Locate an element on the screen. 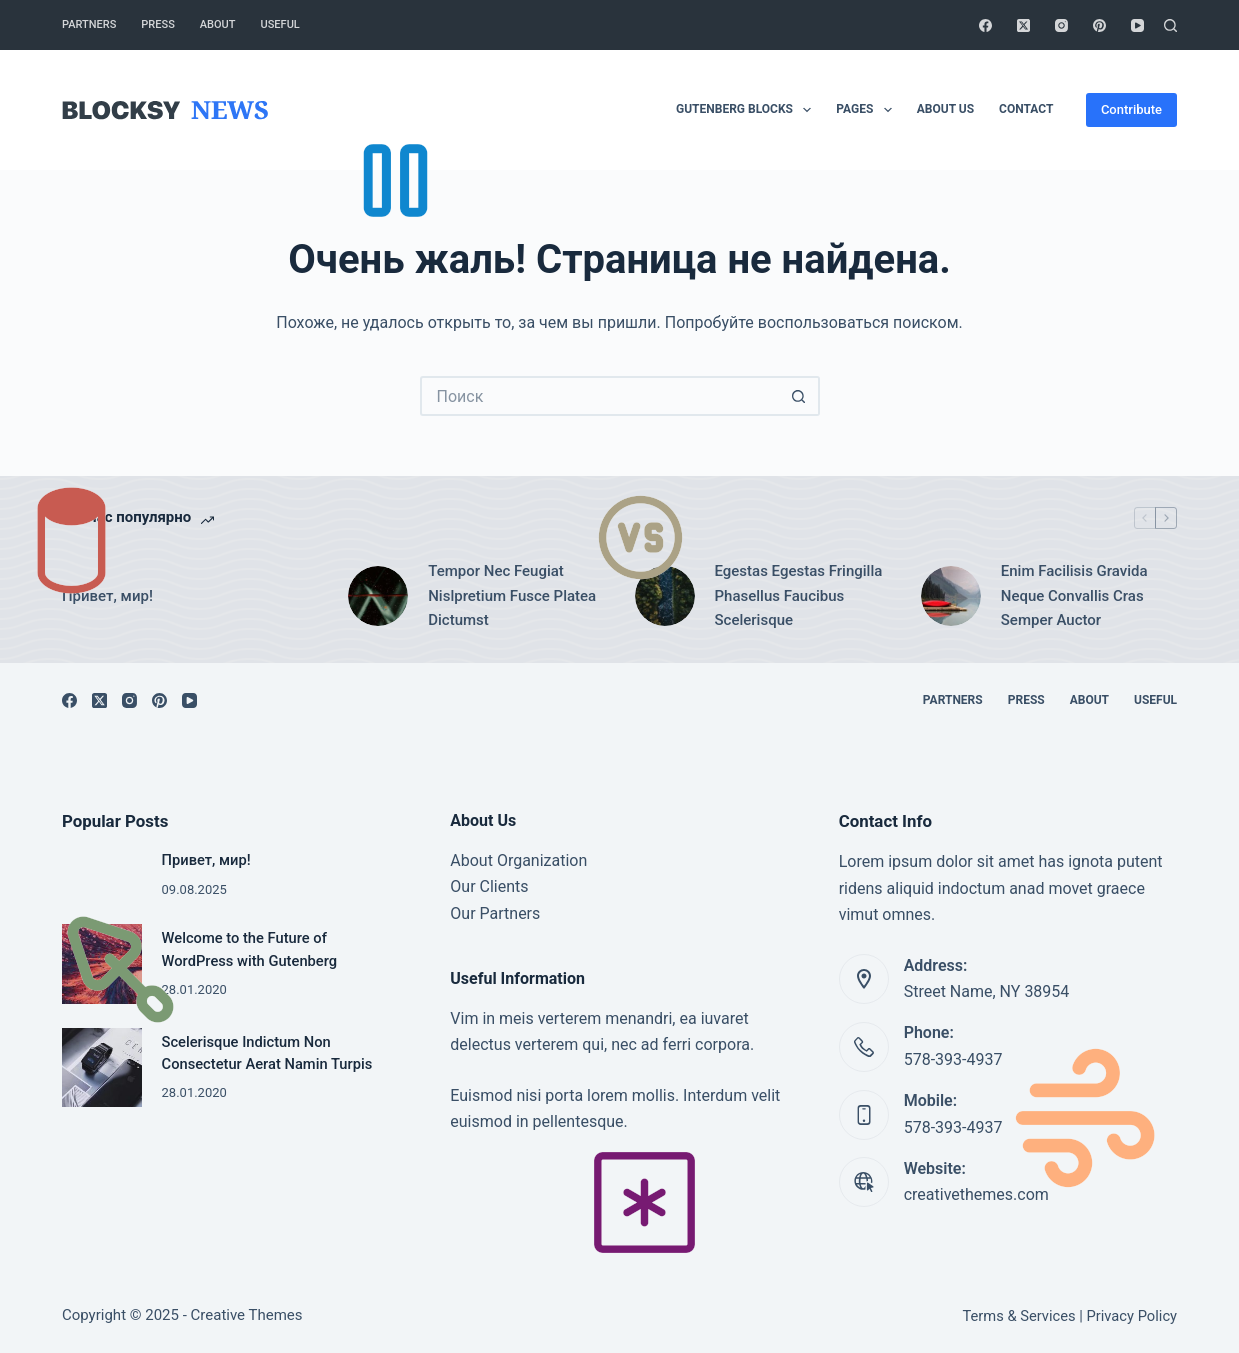 This screenshot has width=1239, height=1353. represents a database or data storage is located at coordinates (71, 540).